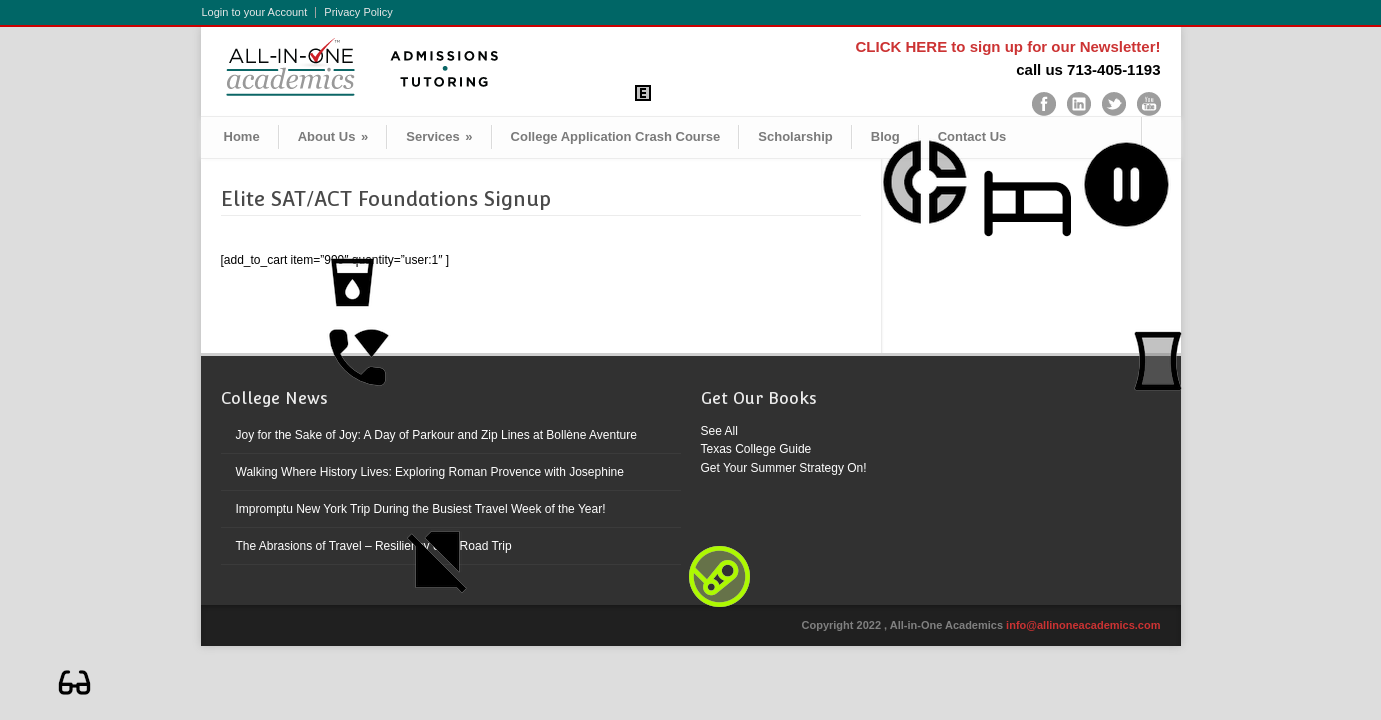 This screenshot has width=1381, height=720. What do you see at coordinates (357, 357) in the screenshot?
I see `enable wifi calling feature` at bounding box center [357, 357].